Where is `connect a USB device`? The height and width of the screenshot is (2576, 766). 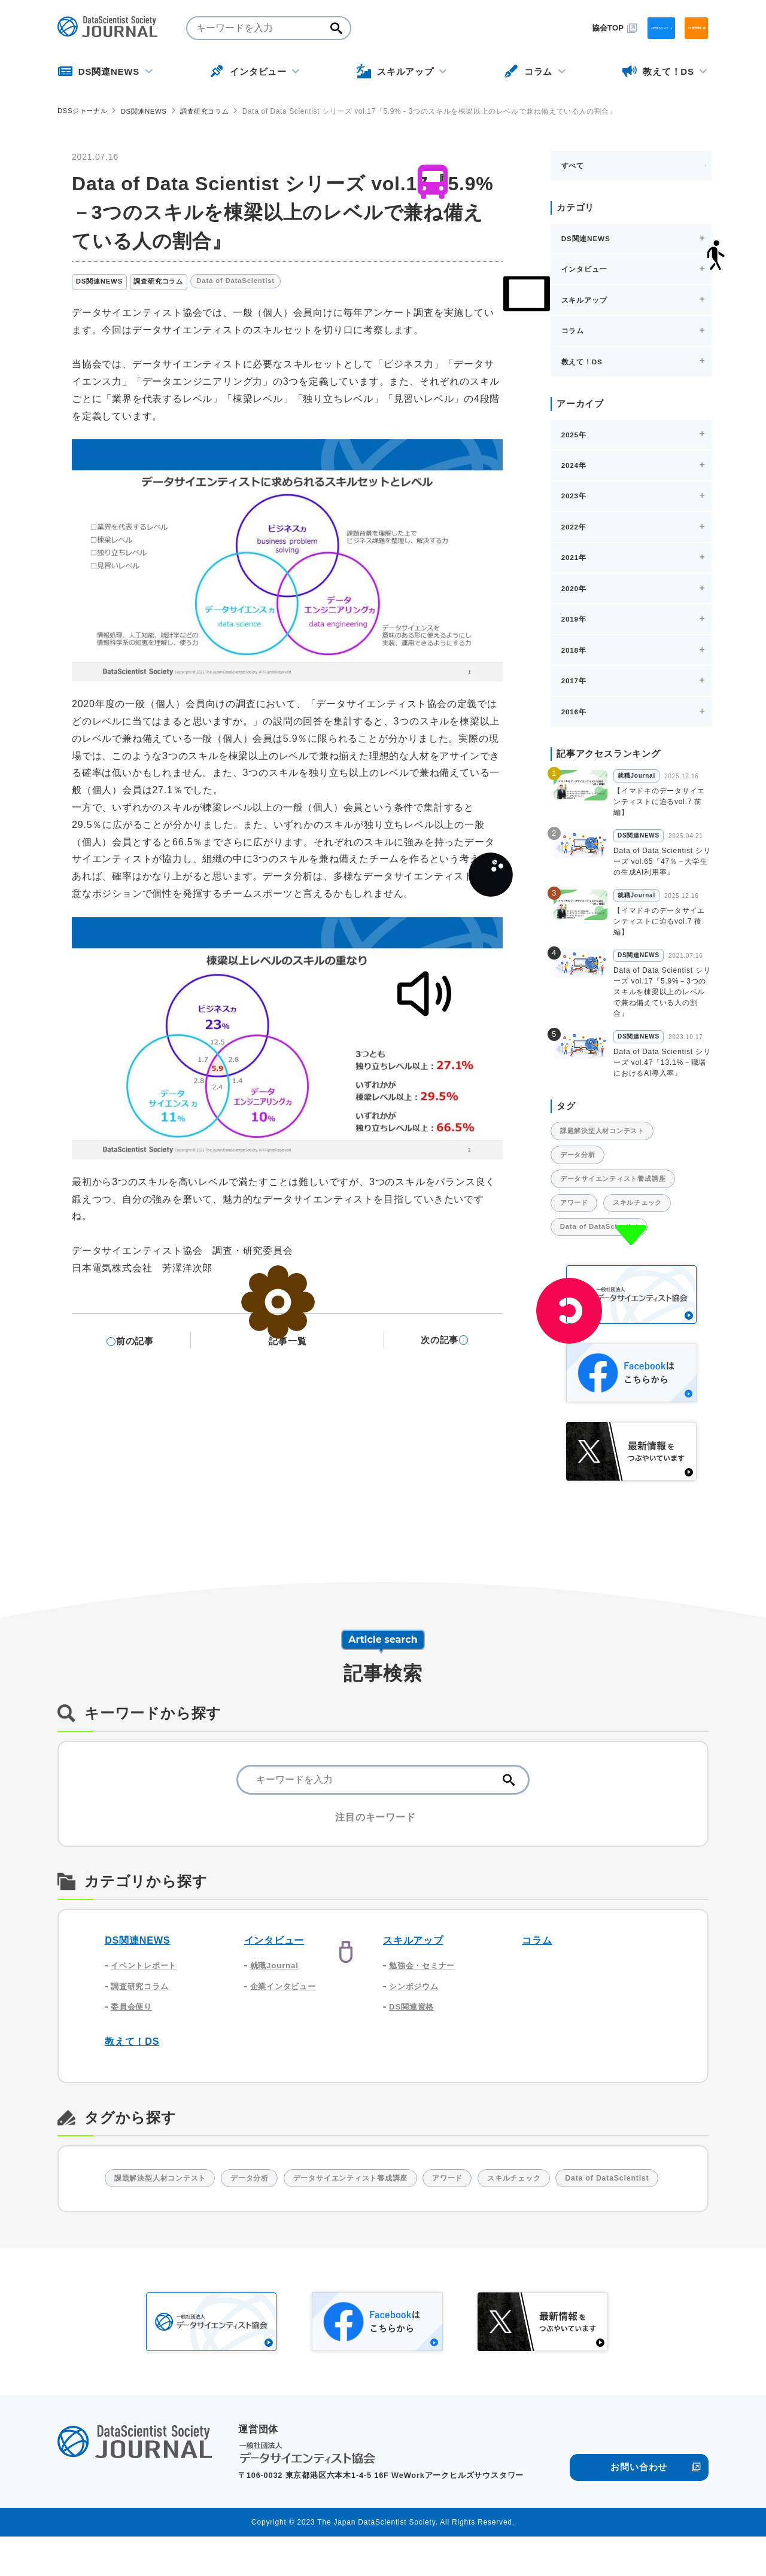
connect a USB device is located at coordinates (346, 1952).